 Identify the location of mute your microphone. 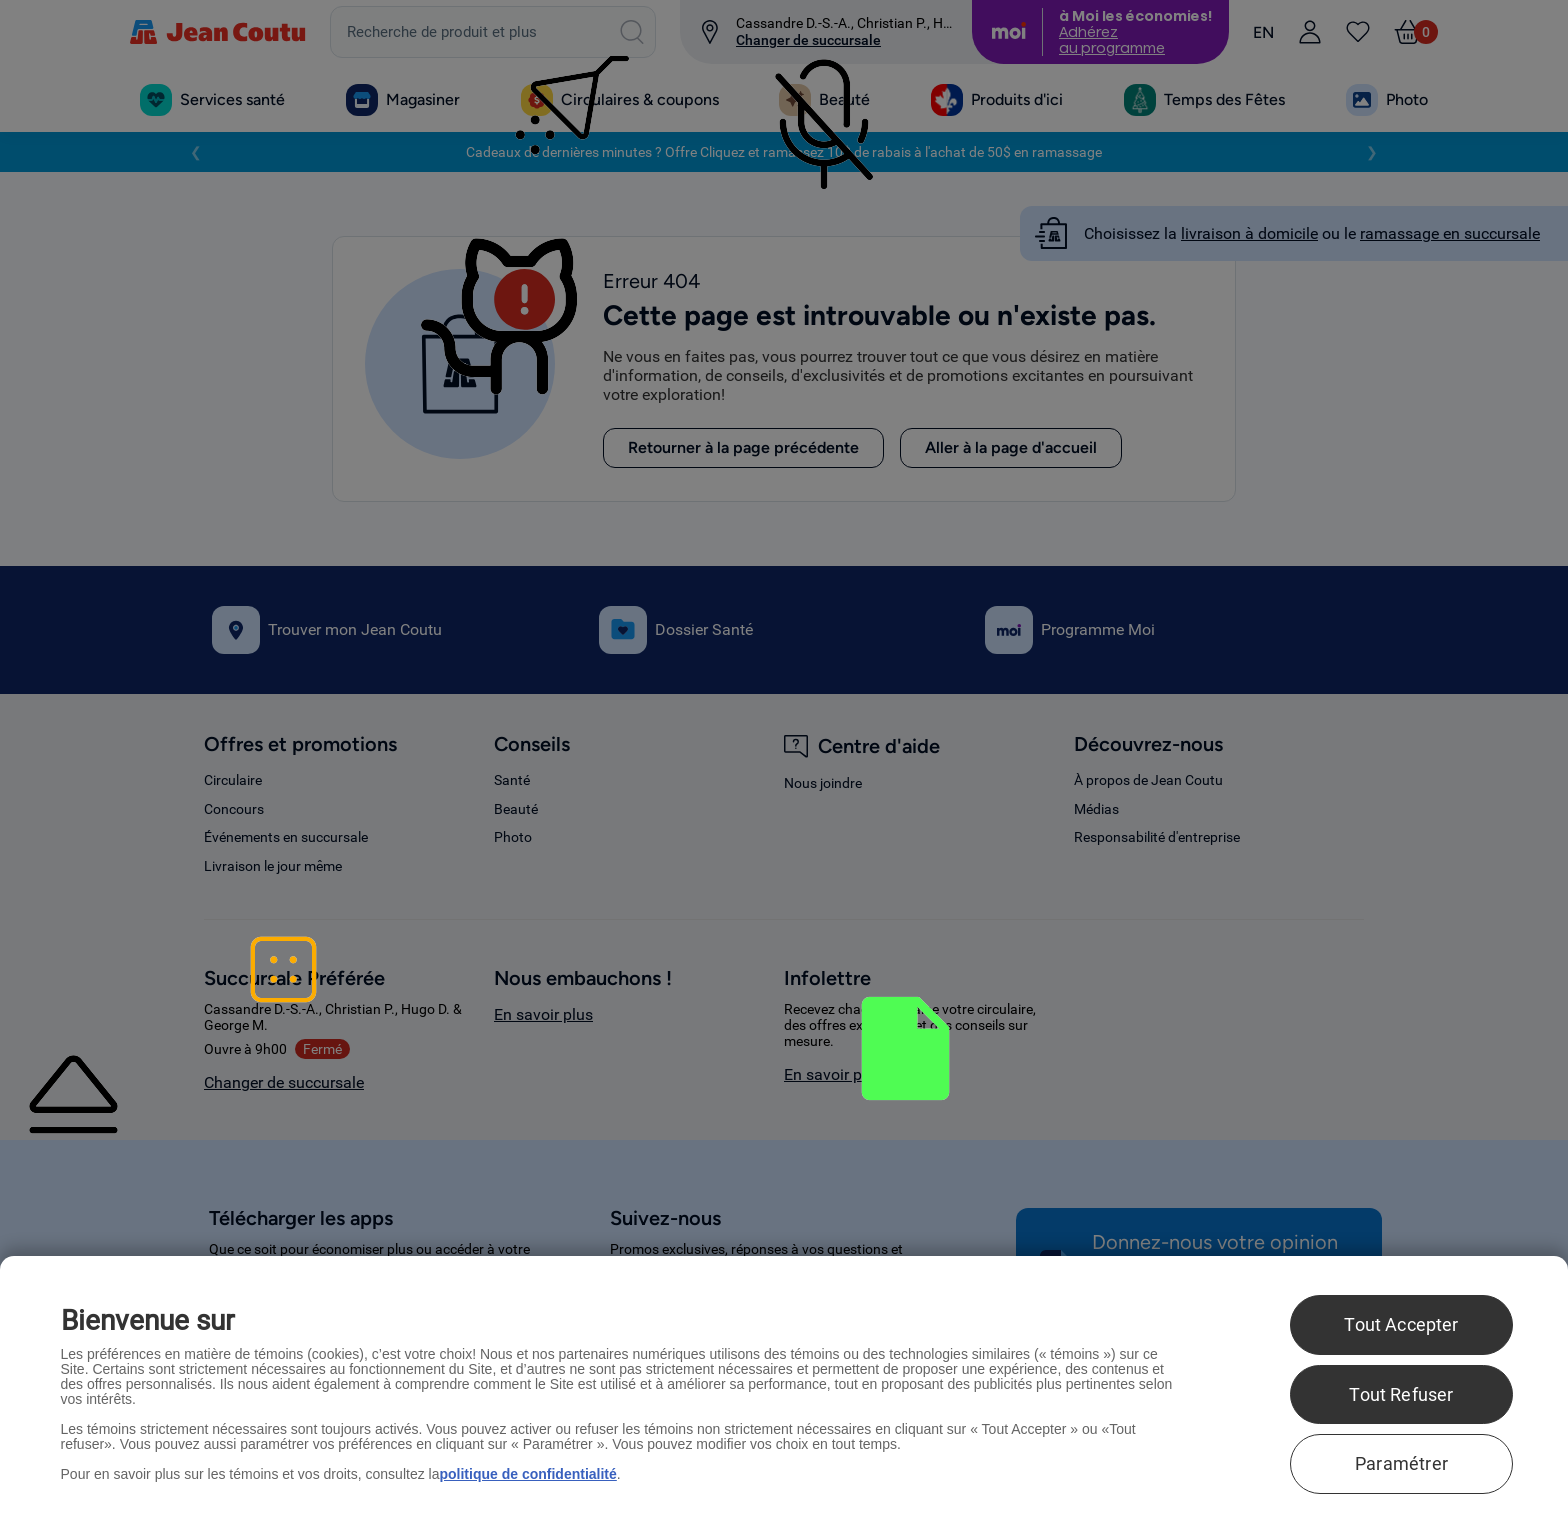
(824, 122).